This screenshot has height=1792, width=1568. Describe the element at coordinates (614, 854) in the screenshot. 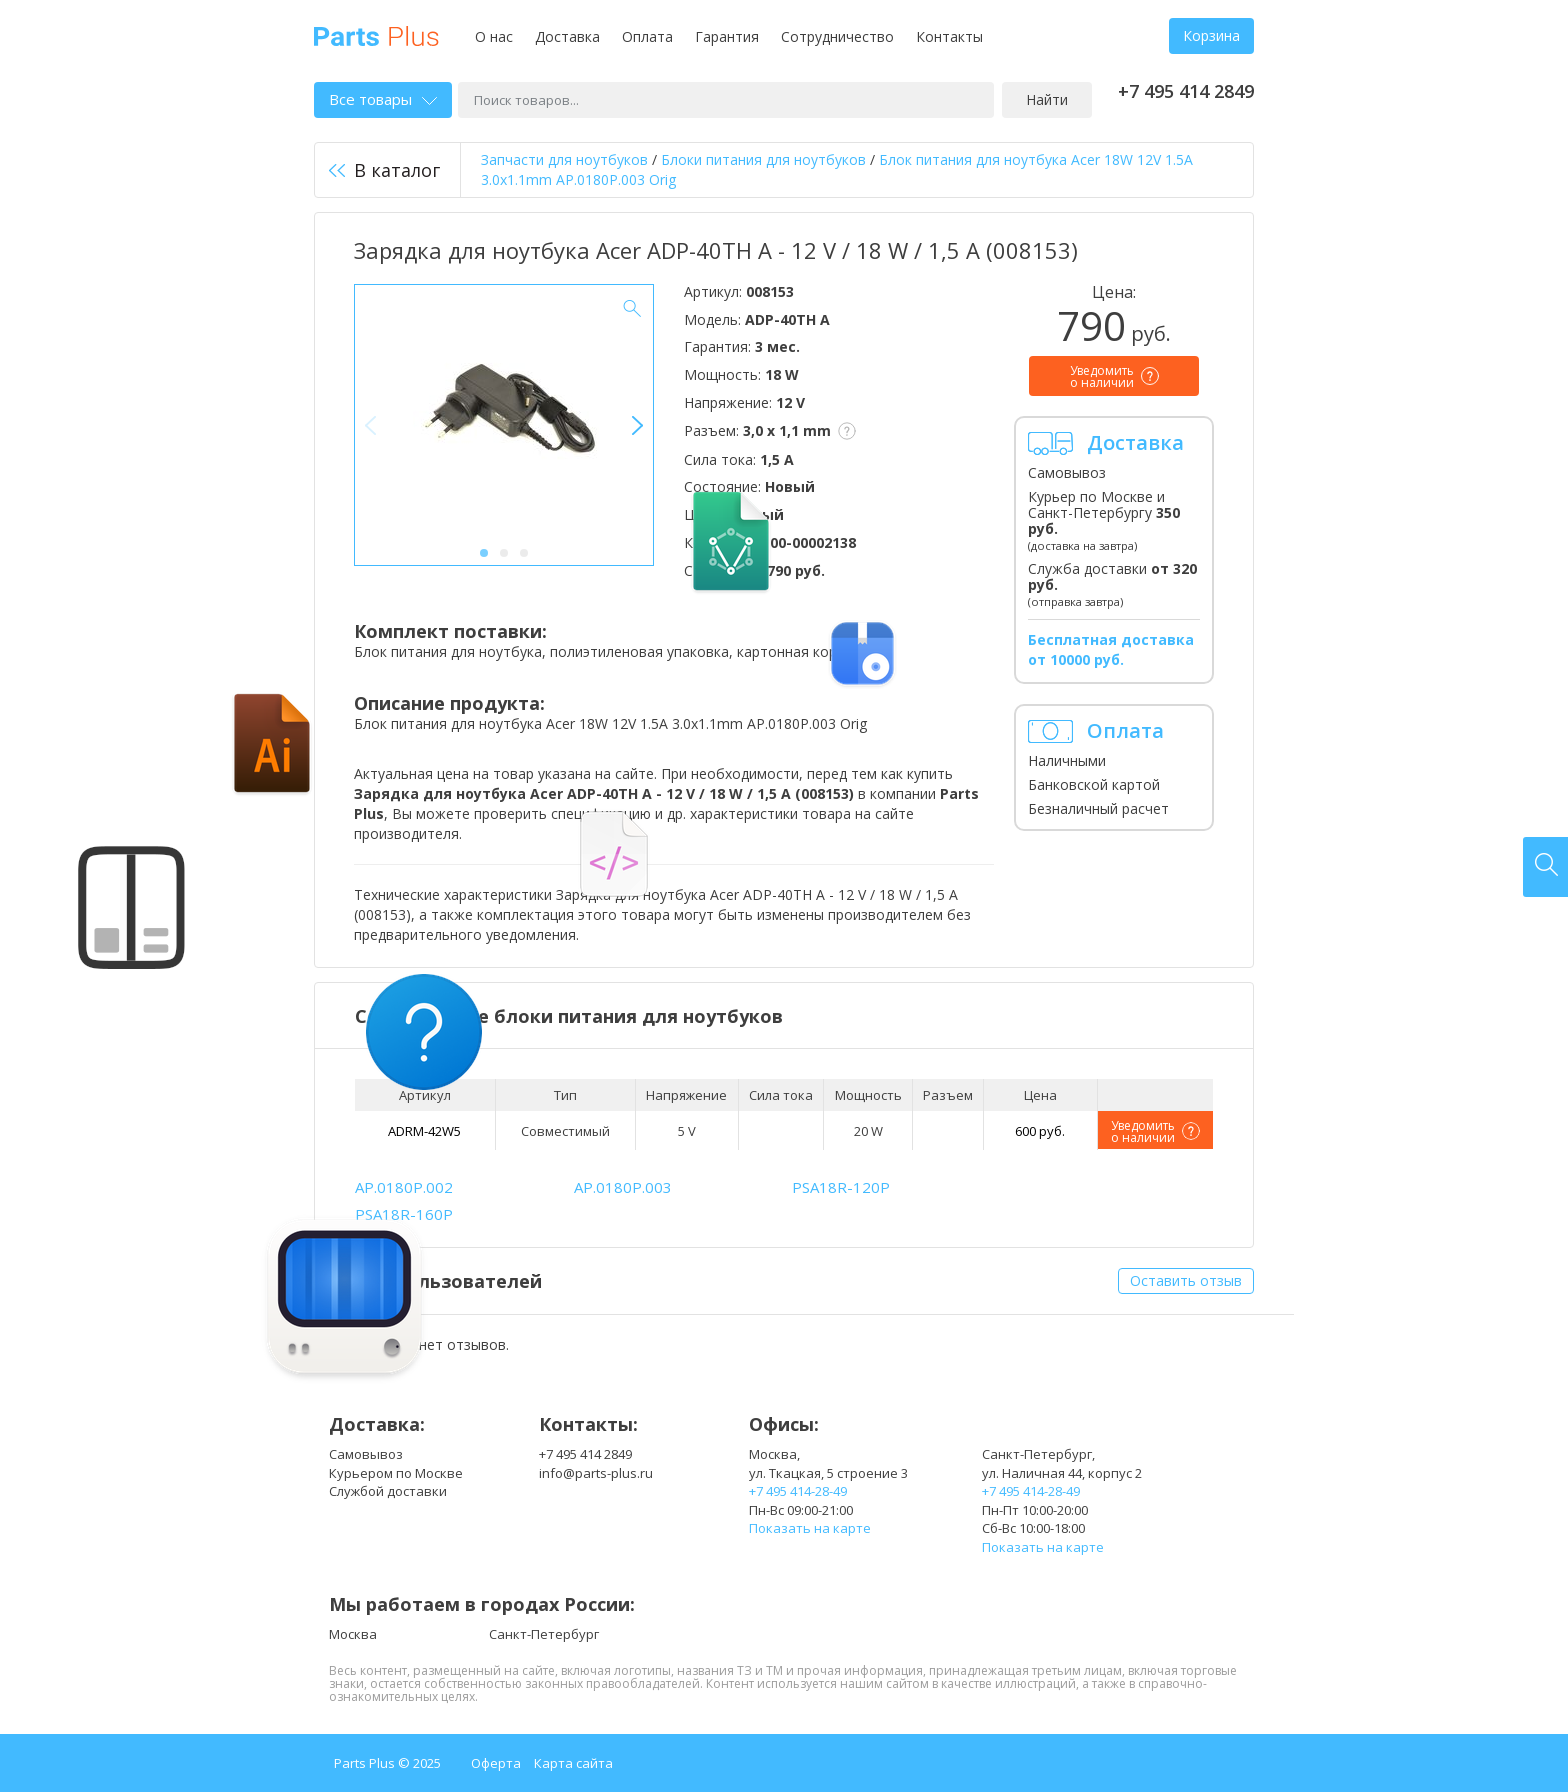

I see `an xml or markup language file` at that location.